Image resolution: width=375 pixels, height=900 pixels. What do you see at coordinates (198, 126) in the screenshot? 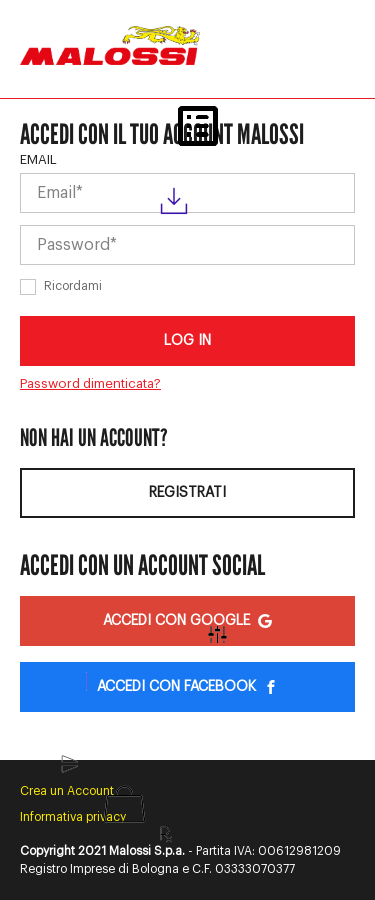
I see `view list details or items` at bounding box center [198, 126].